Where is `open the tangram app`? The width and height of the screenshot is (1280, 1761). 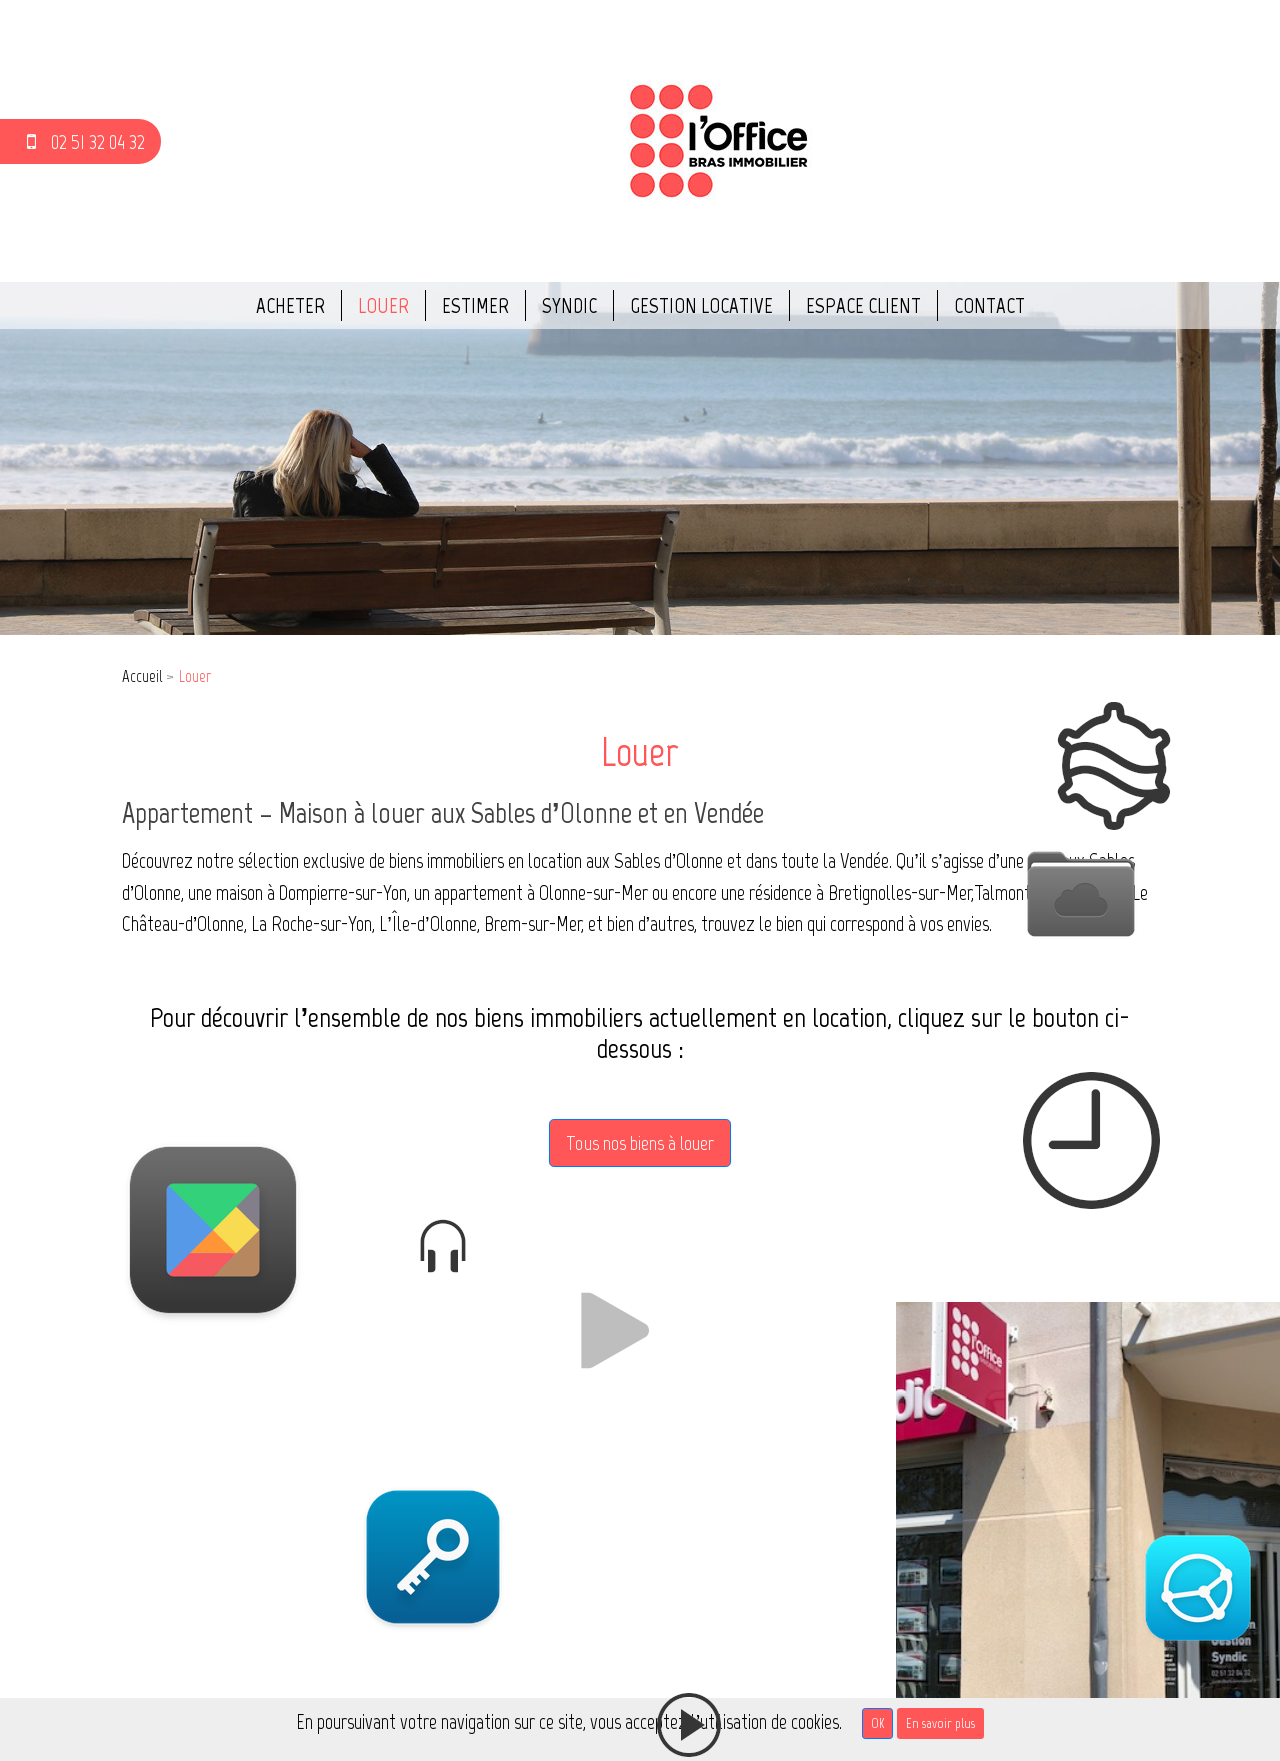 open the tangram app is located at coordinates (213, 1230).